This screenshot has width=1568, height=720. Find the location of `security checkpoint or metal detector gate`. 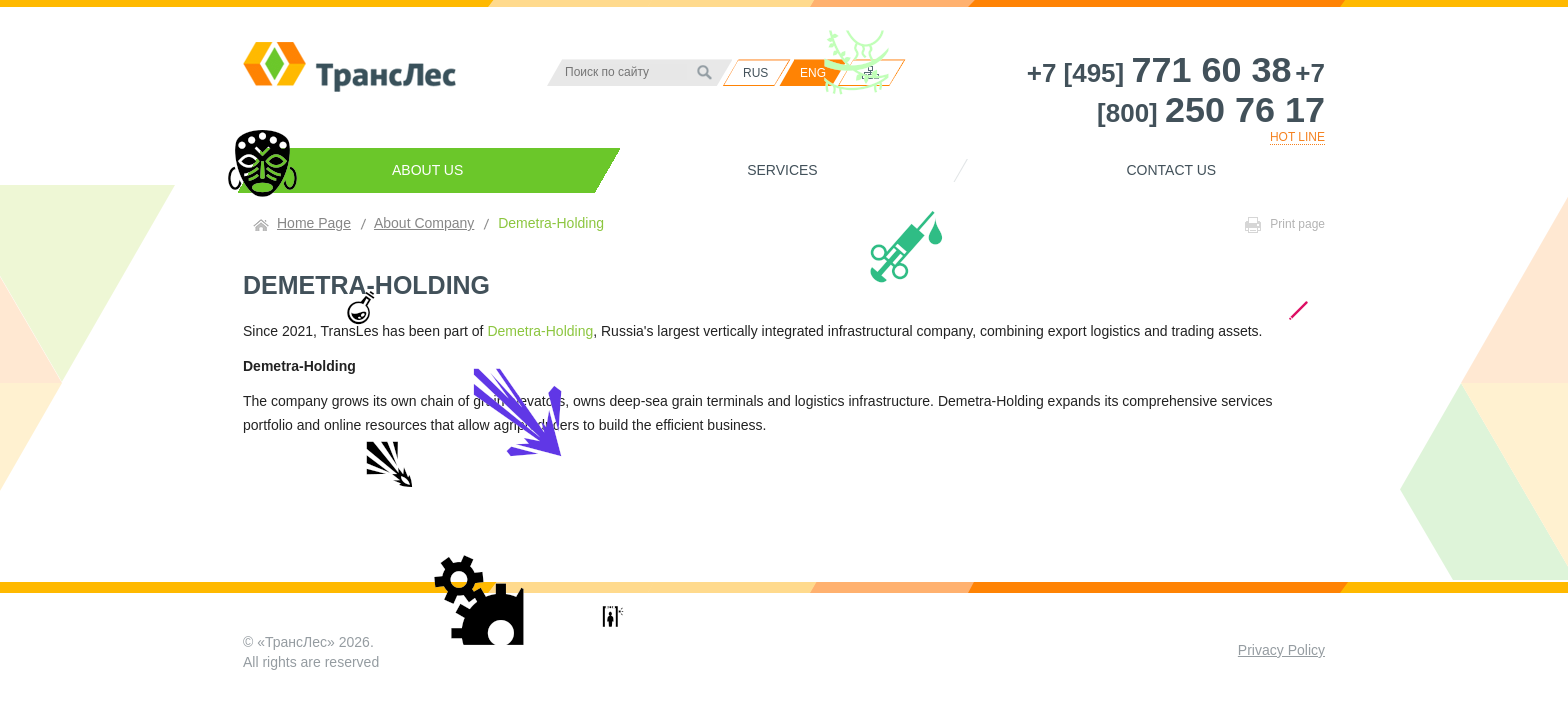

security checkpoint or metal detector gate is located at coordinates (612, 616).